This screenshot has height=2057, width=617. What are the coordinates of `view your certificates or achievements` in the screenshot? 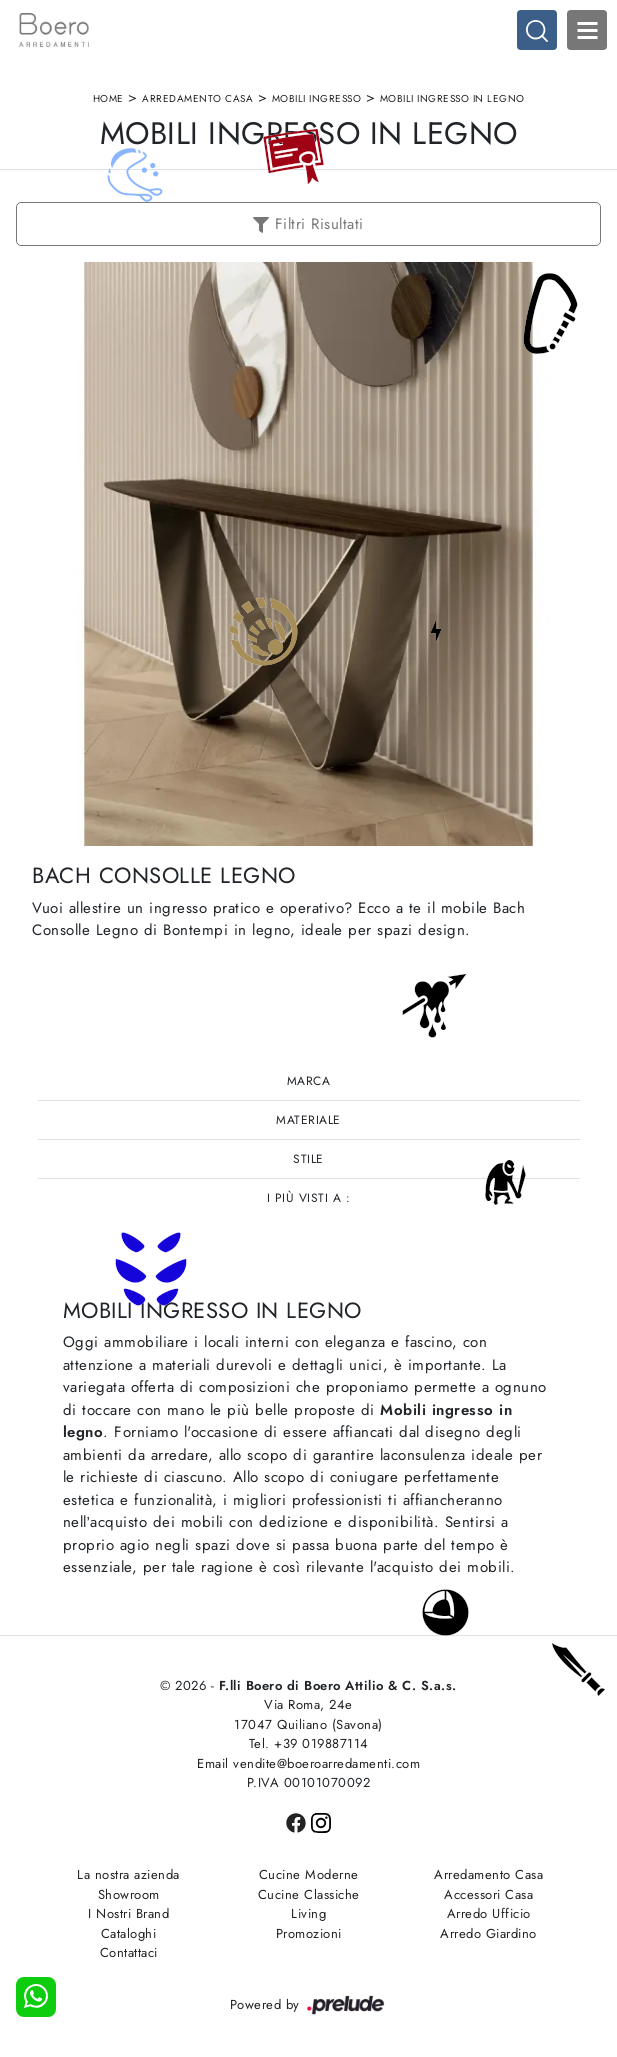 It's located at (293, 153).